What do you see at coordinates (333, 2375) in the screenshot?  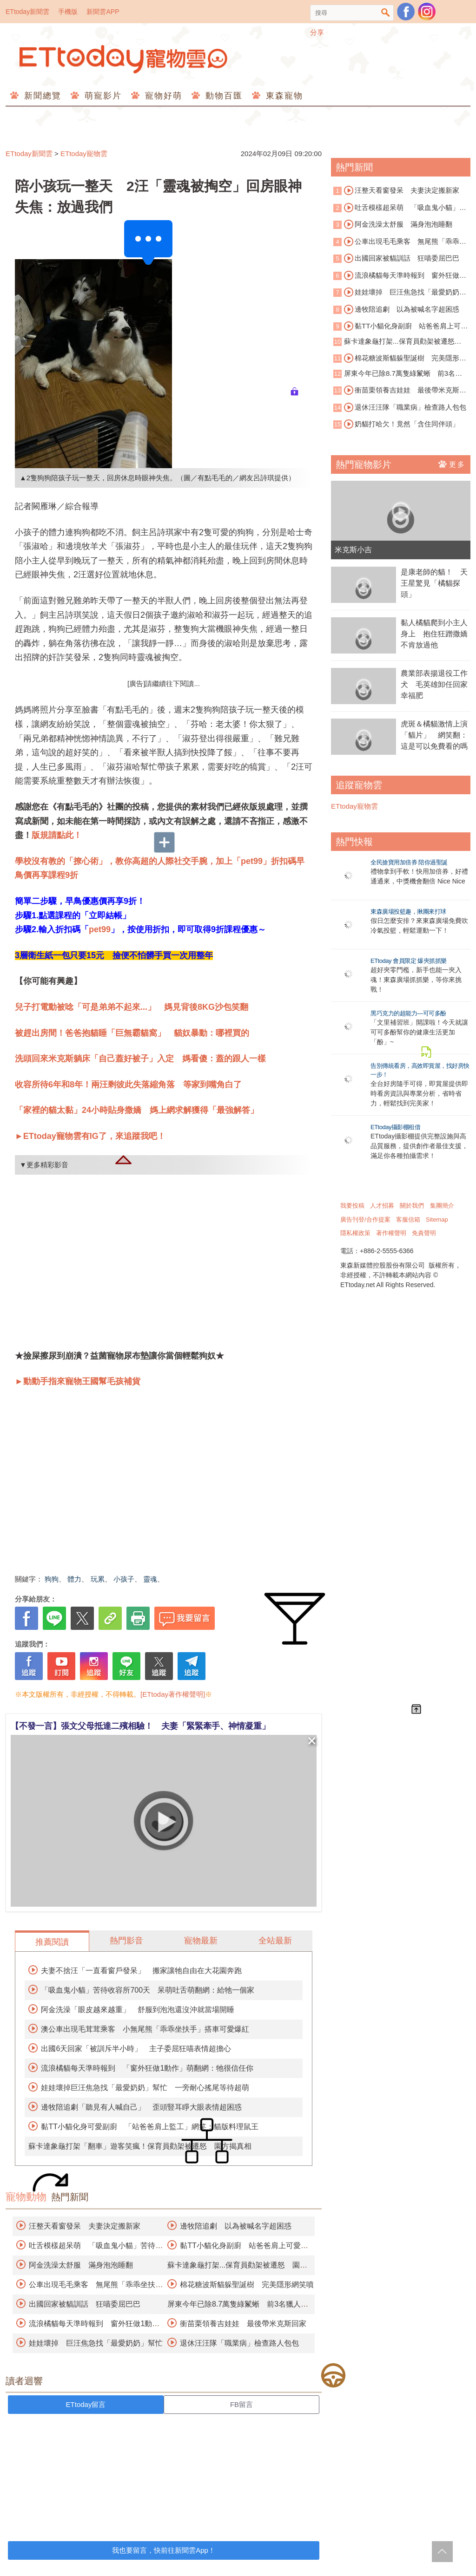 I see `access driving or navigation mode` at bounding box center [333, 2375].